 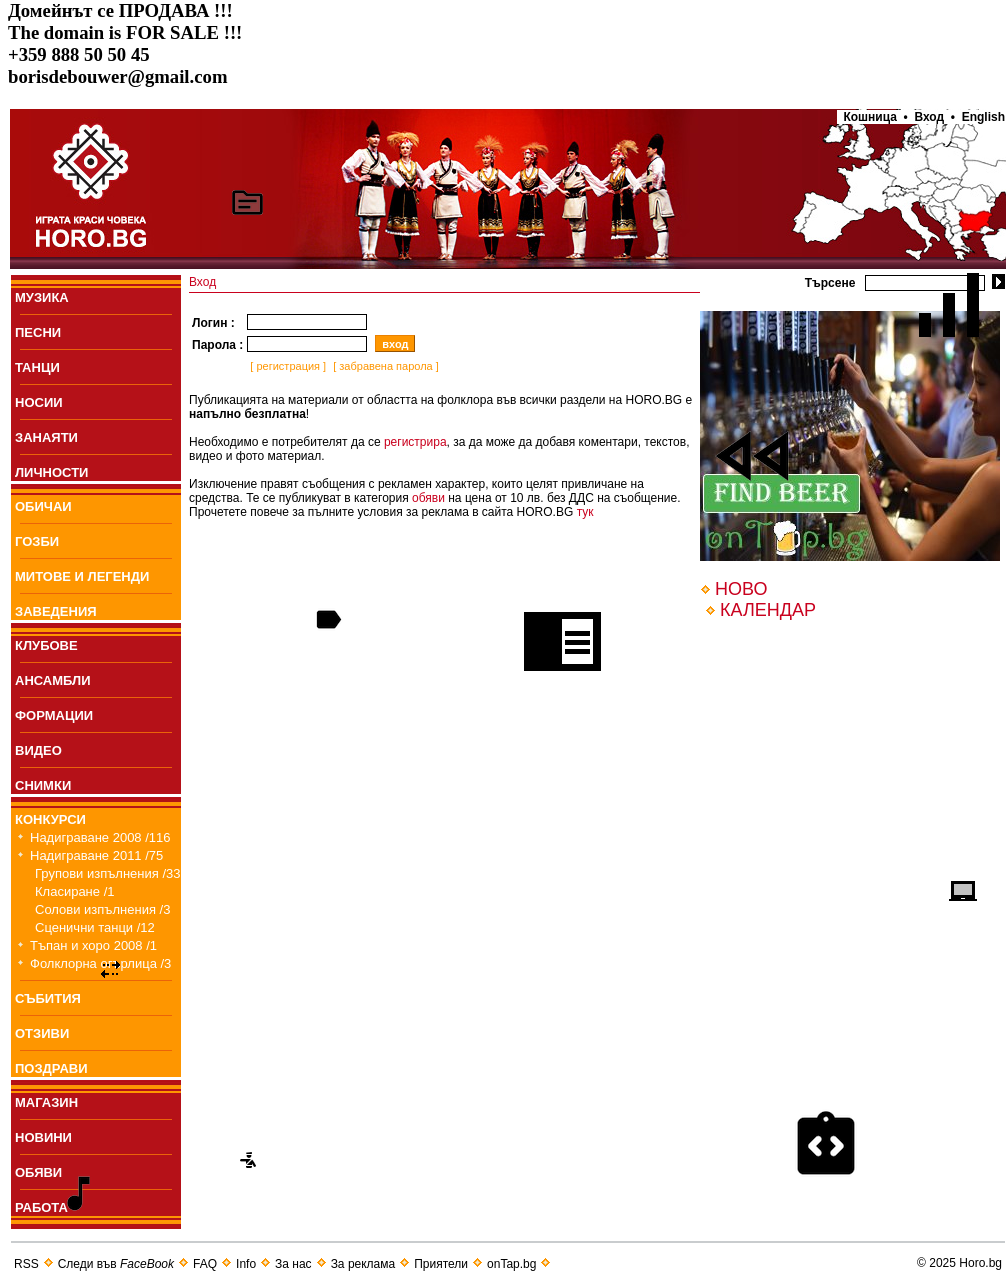 I want to click on view integration code or instructions, so click(x=826, y=1146).